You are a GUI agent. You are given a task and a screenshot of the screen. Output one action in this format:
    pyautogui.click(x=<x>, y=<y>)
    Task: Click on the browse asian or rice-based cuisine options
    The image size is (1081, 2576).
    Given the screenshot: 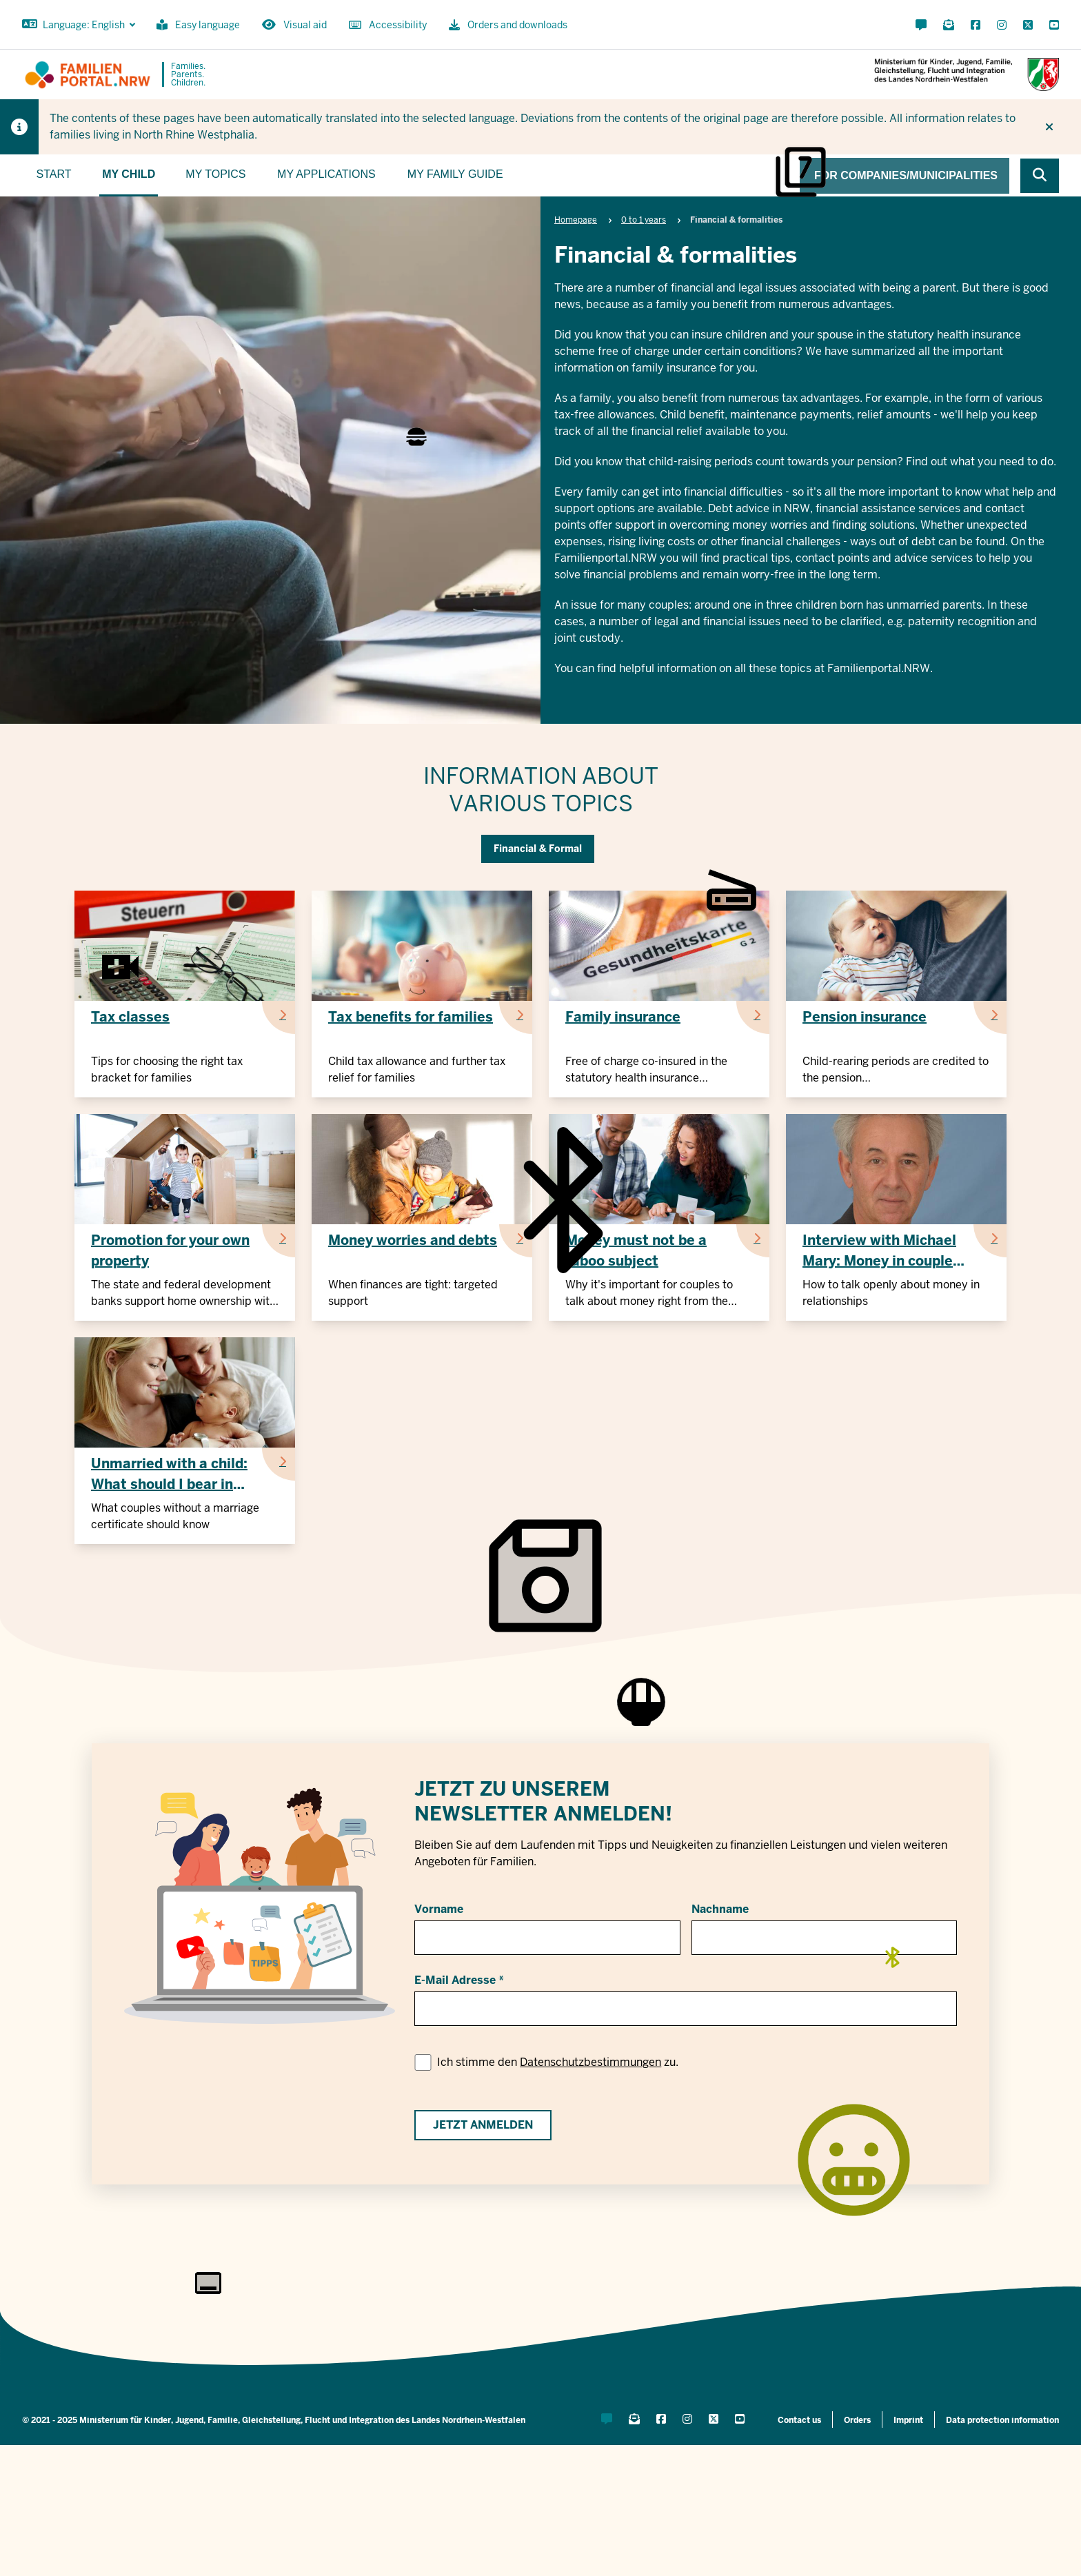 What is the action you would take?
    pyautogui.click(x=641, y=1702)
    